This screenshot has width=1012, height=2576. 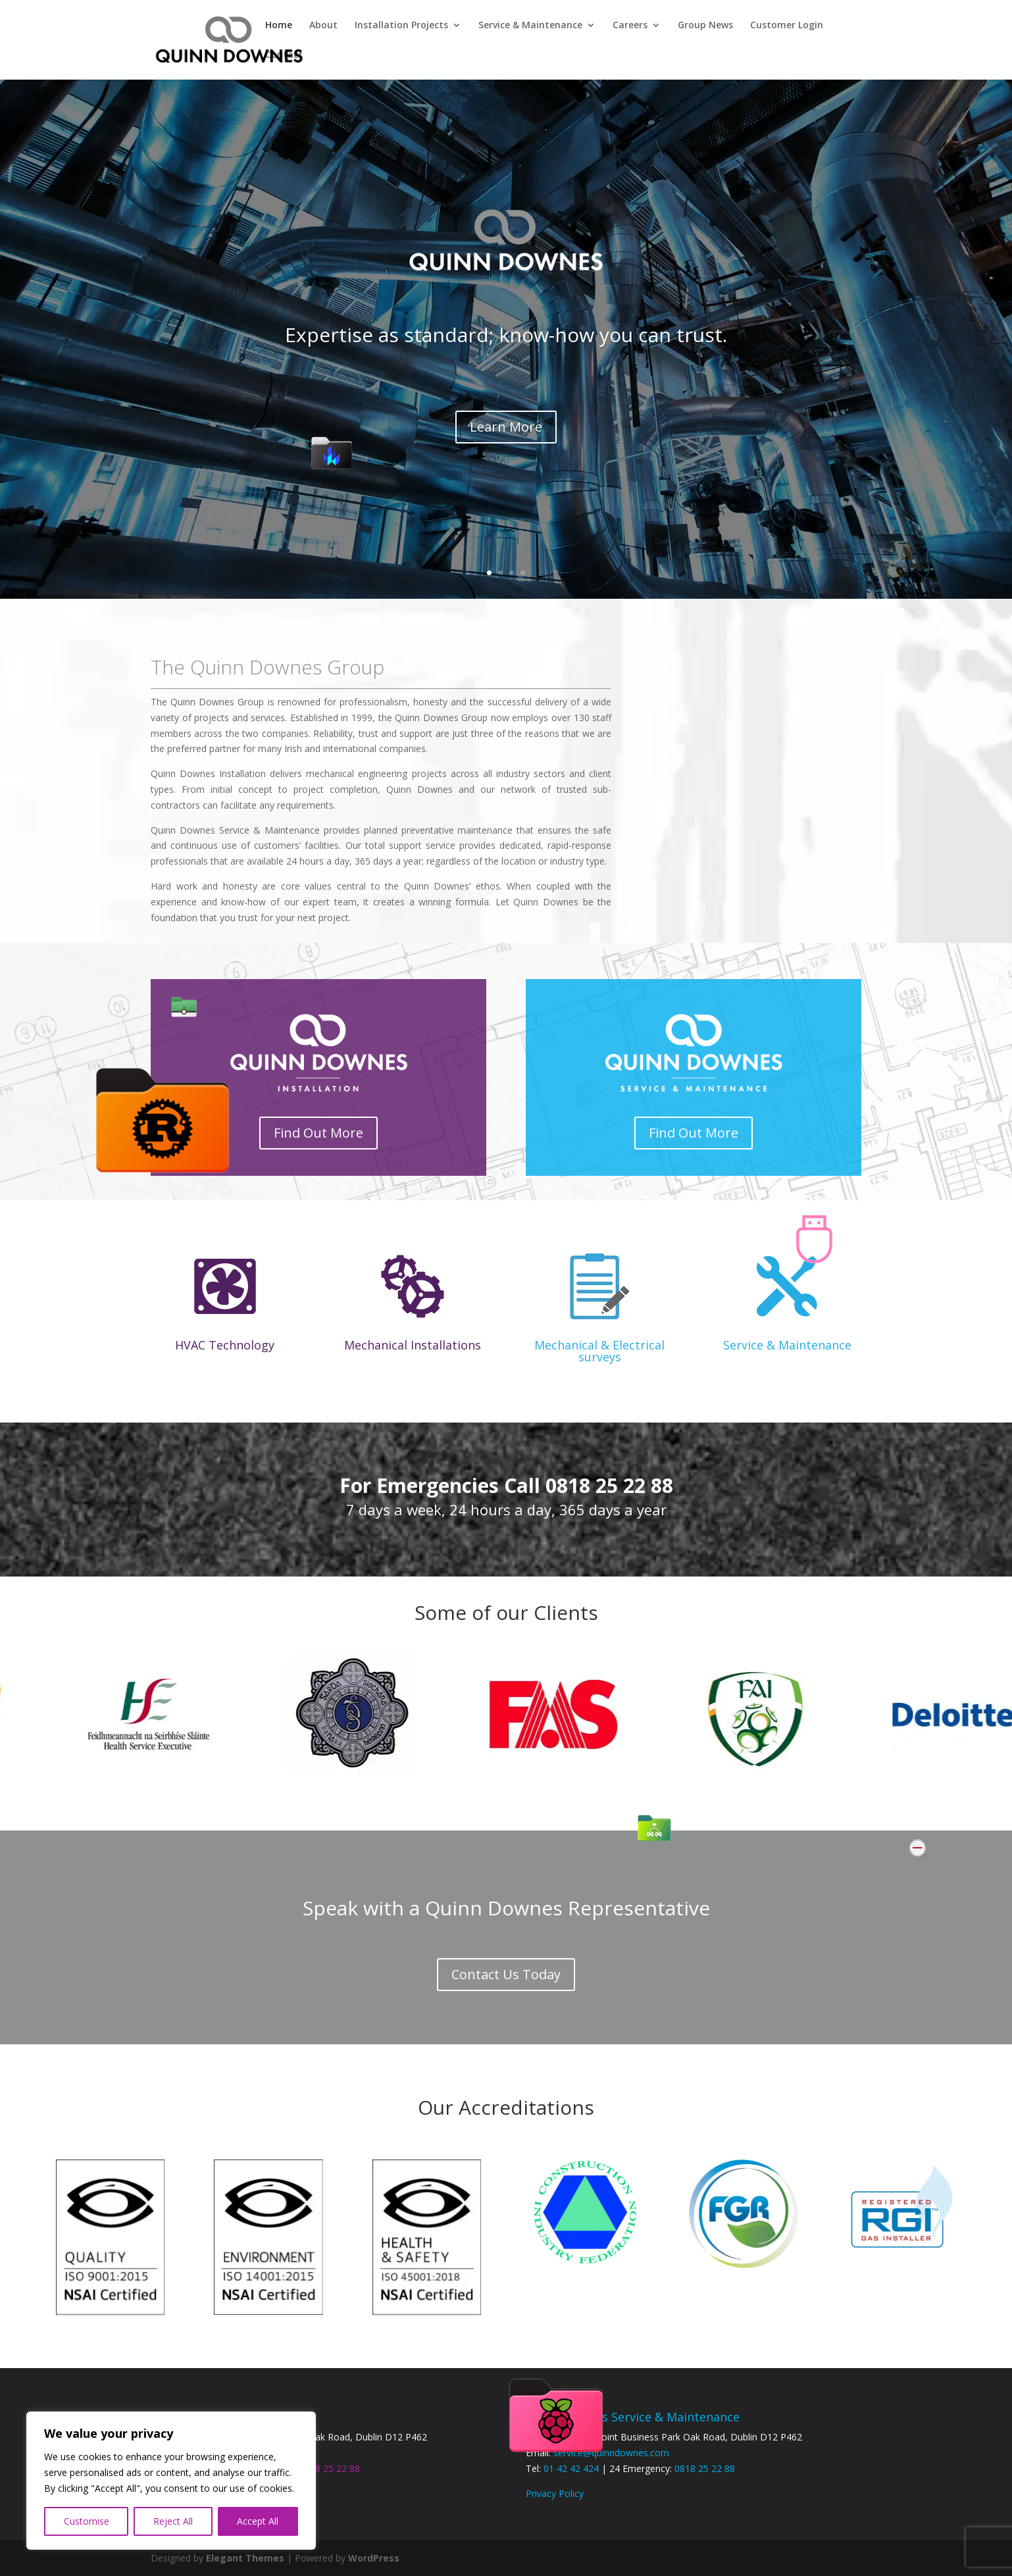 I want to click on zoom out on file or document view, so click(x=919, y=1849).